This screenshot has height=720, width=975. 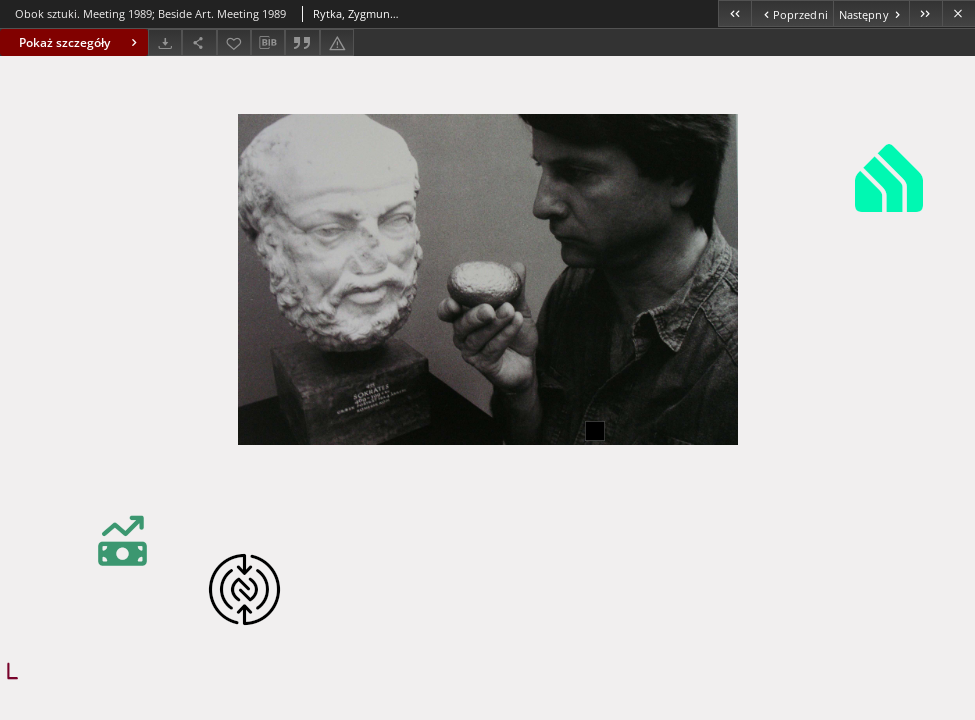 I want to click on indicates a label or list view option, so click(x=12, y=671).